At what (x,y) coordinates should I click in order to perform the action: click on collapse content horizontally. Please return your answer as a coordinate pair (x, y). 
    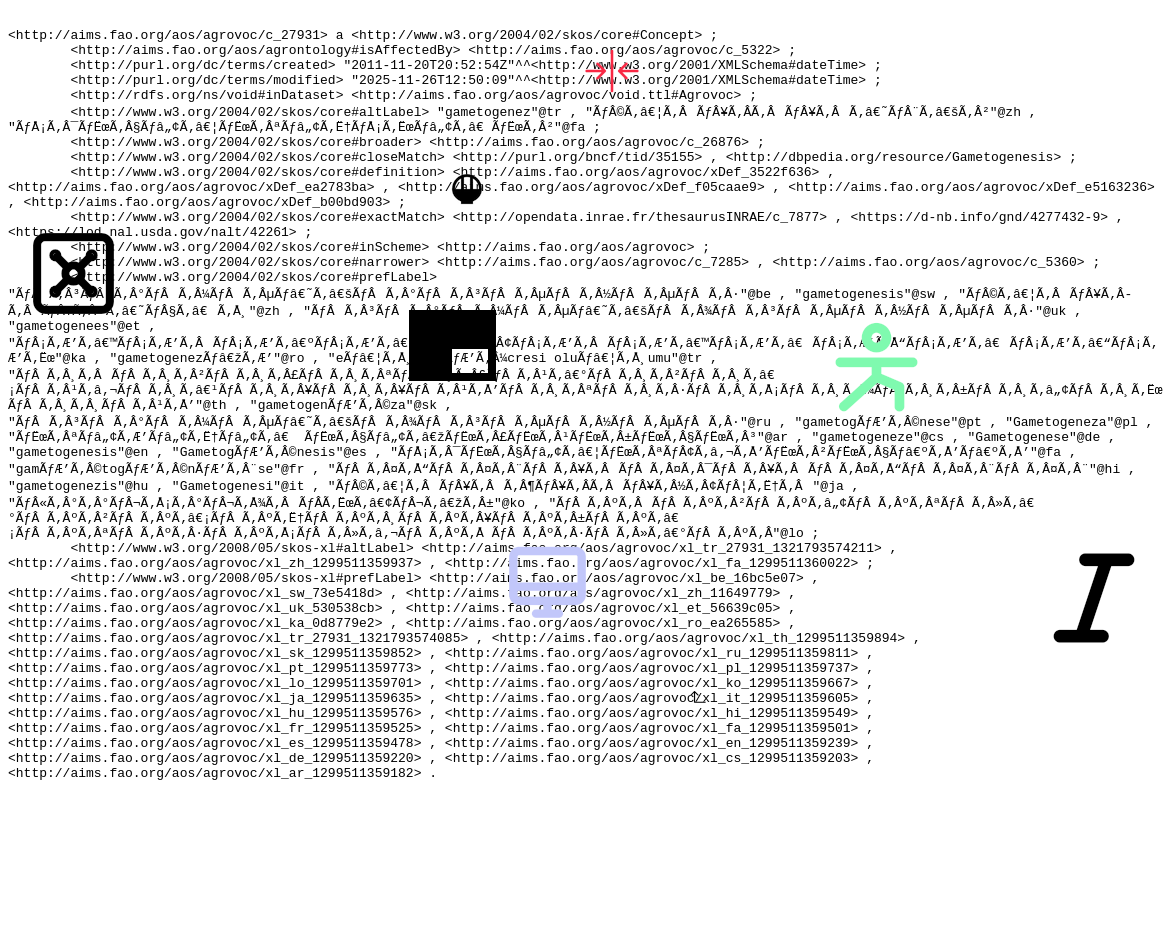
    Looking at the image, I should click on (612, 71).